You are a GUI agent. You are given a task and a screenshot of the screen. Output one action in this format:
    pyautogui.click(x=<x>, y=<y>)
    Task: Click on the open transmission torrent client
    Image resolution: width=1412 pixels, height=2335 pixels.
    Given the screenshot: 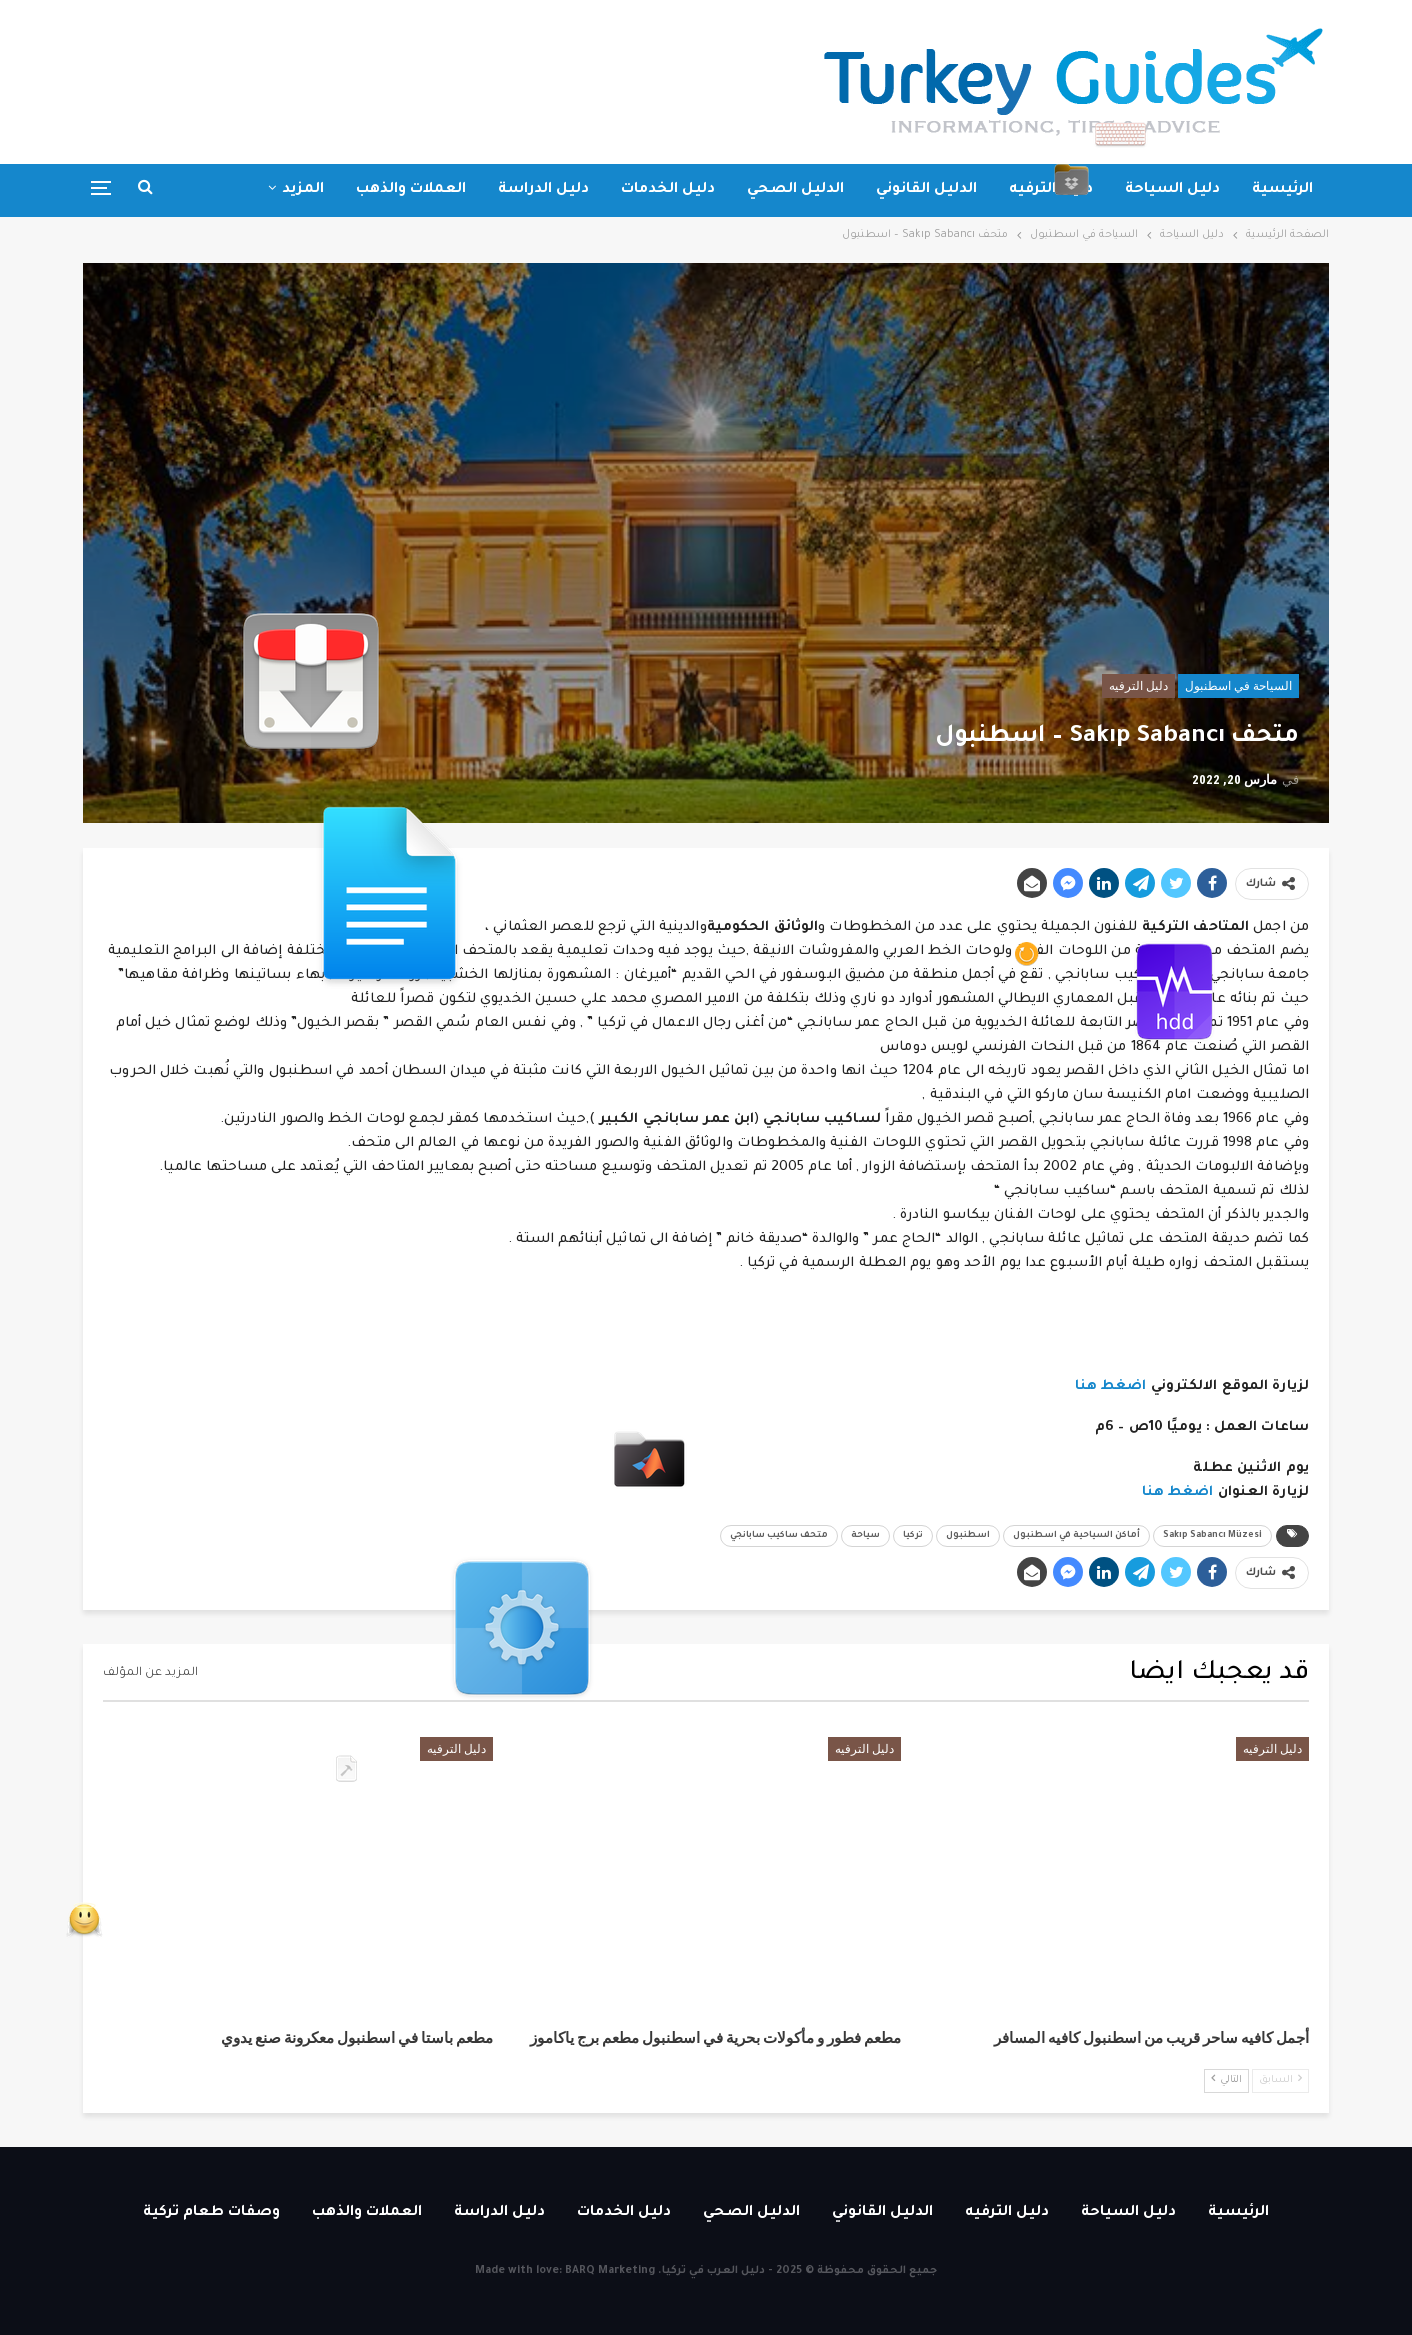 What is the action you would take?
    pyautogui.click(x=311, y=681)
    